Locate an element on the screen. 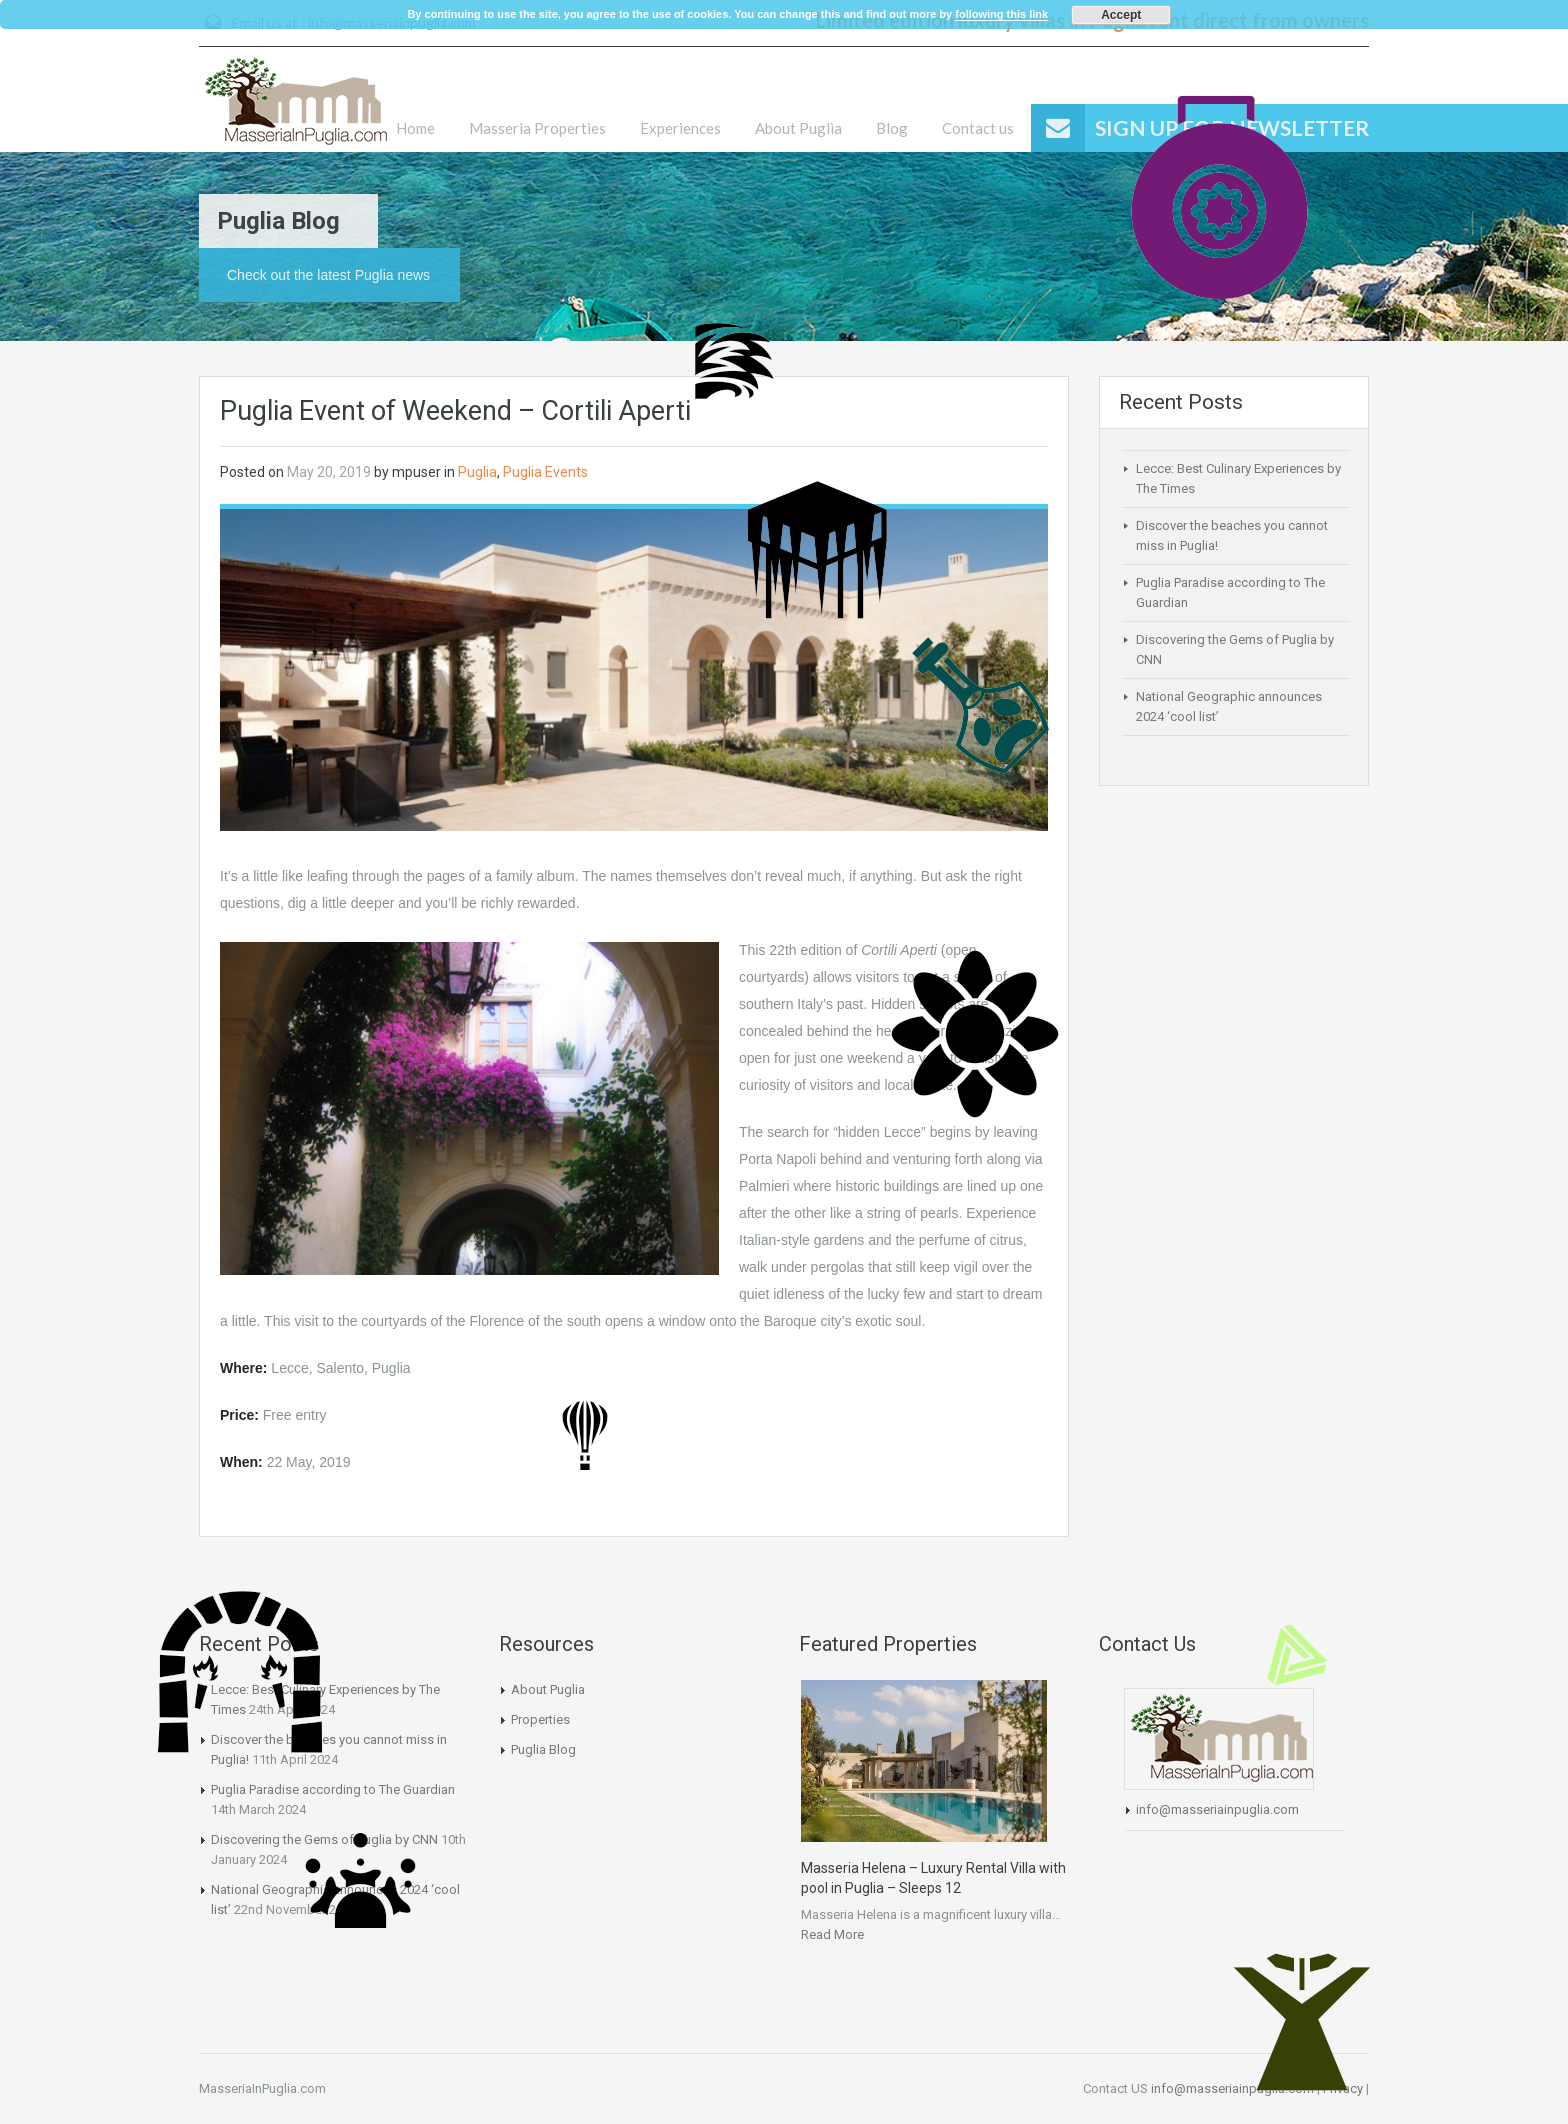 This screenshot has height=2124, width=1568. indicates an impossible object or paradox concept is located at coordinates (1297, 1655).